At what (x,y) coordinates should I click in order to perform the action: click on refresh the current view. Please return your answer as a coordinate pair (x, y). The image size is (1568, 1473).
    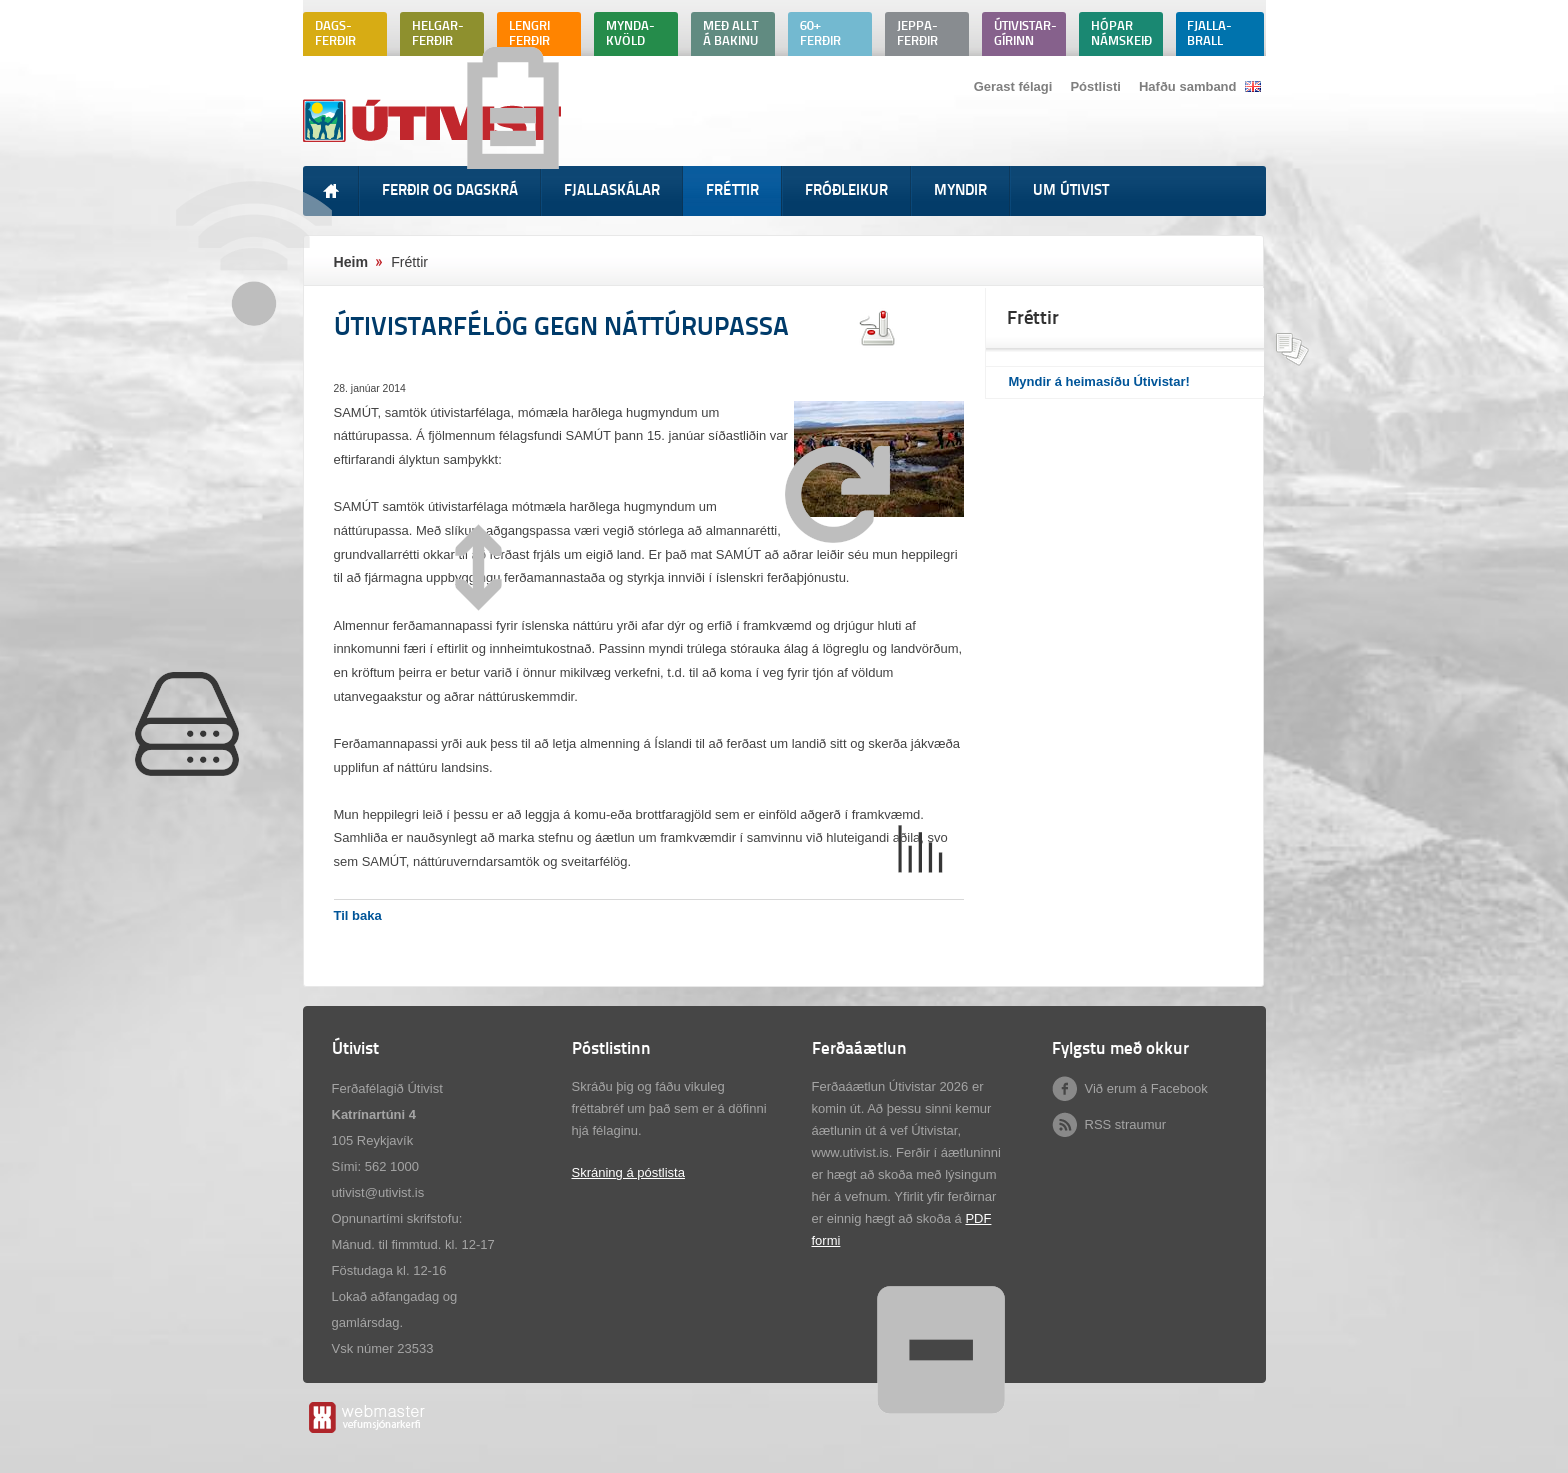
    Looking at the image, I should click on (841, 494).